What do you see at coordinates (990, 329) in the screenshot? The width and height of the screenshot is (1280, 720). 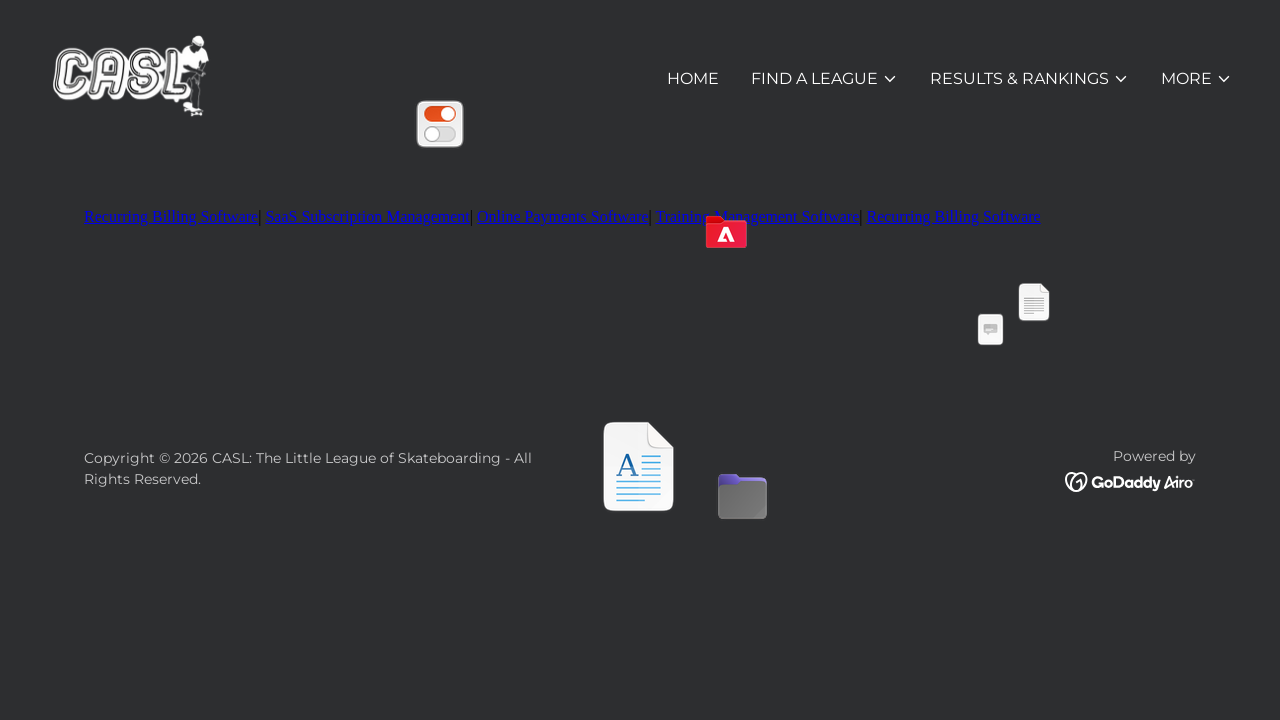 I see `subrip subtitle file (.srt)` at bounding box center [990, 329].